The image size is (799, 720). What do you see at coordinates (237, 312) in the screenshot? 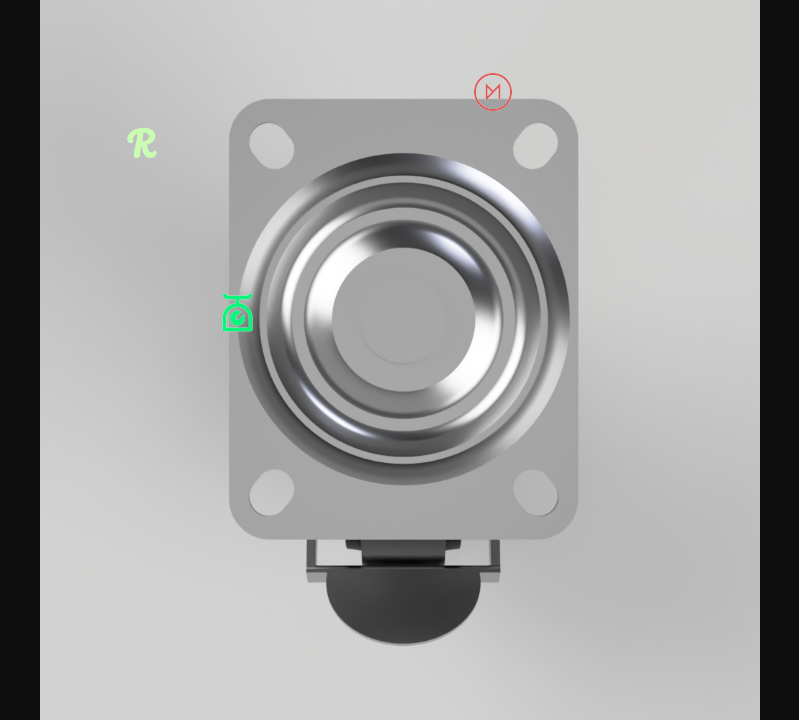
I see `access weight or measurement tools` at bounding box center [237, 312].